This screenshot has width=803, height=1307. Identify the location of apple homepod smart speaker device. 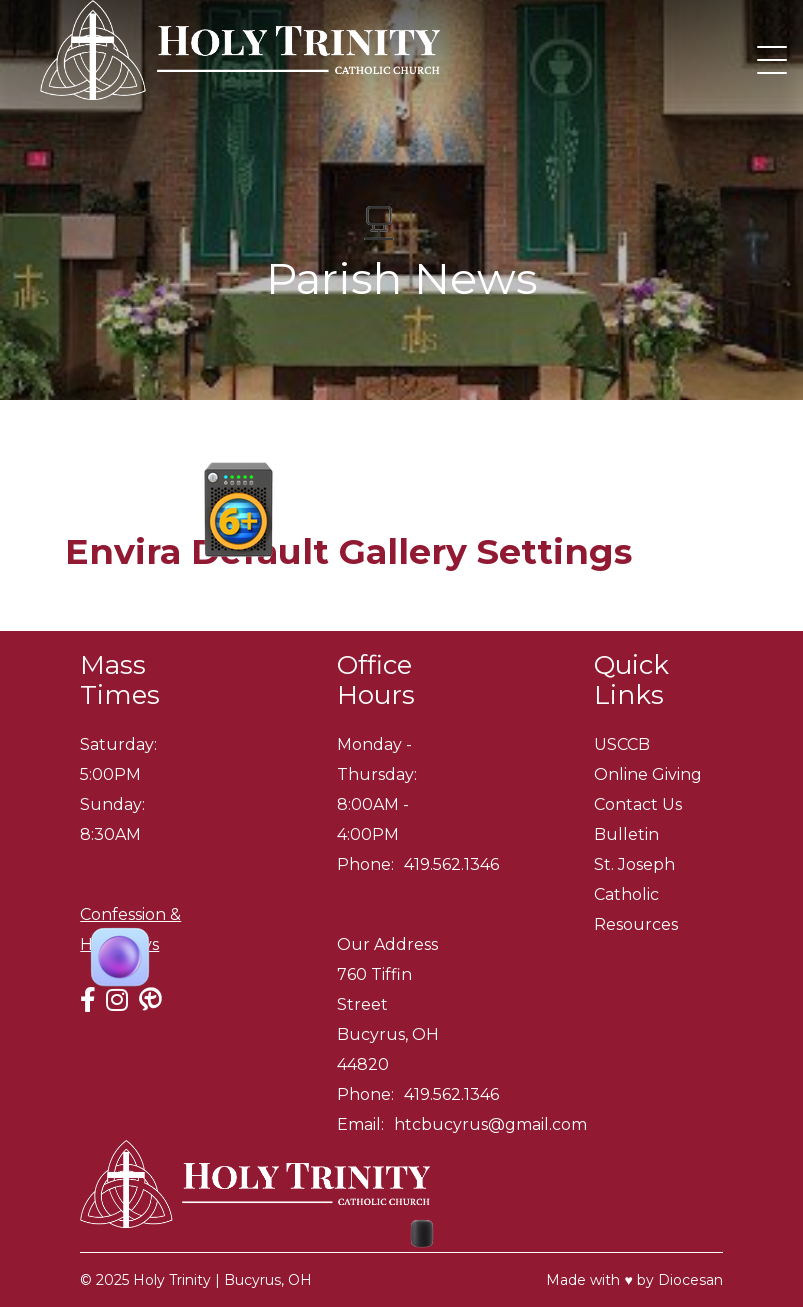
(422, 1234).